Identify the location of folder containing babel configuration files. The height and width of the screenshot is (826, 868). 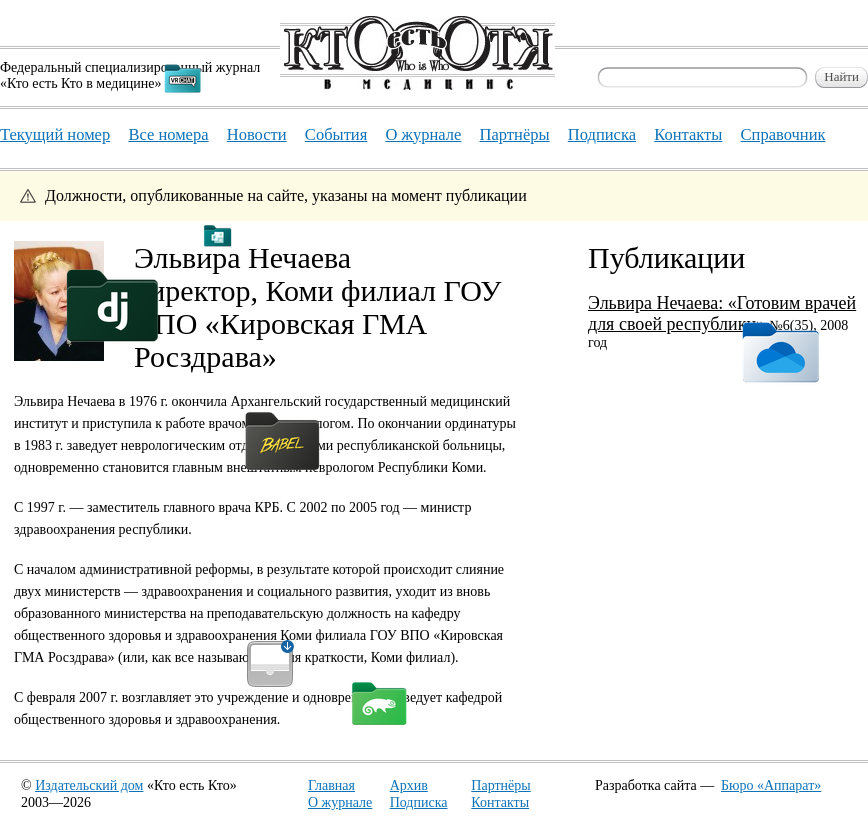
(282, 443).